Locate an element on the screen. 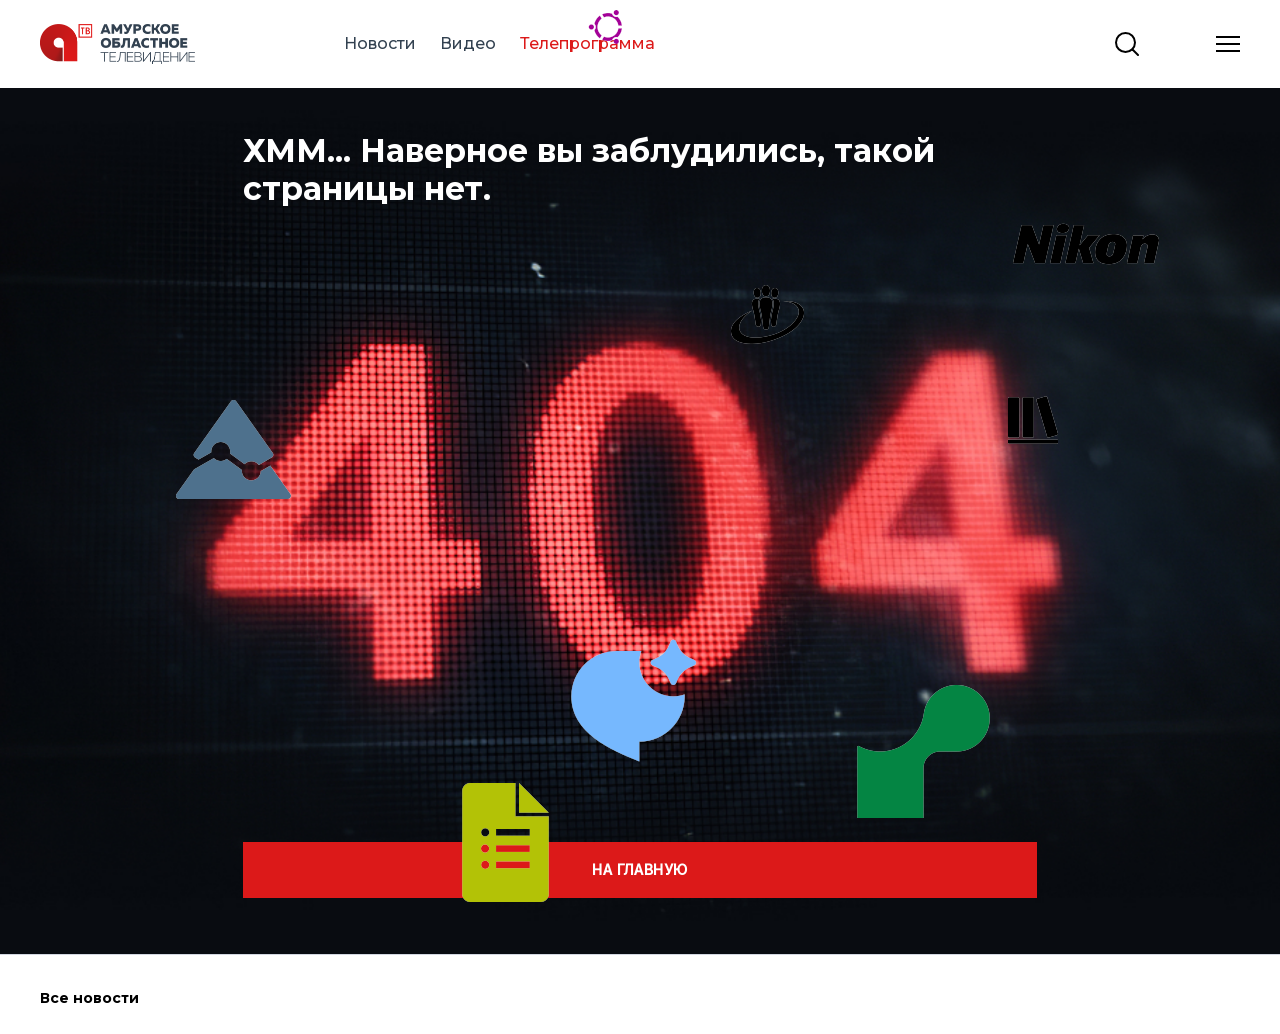  ubuntu operating system logo is located at coordinates (608, 27).